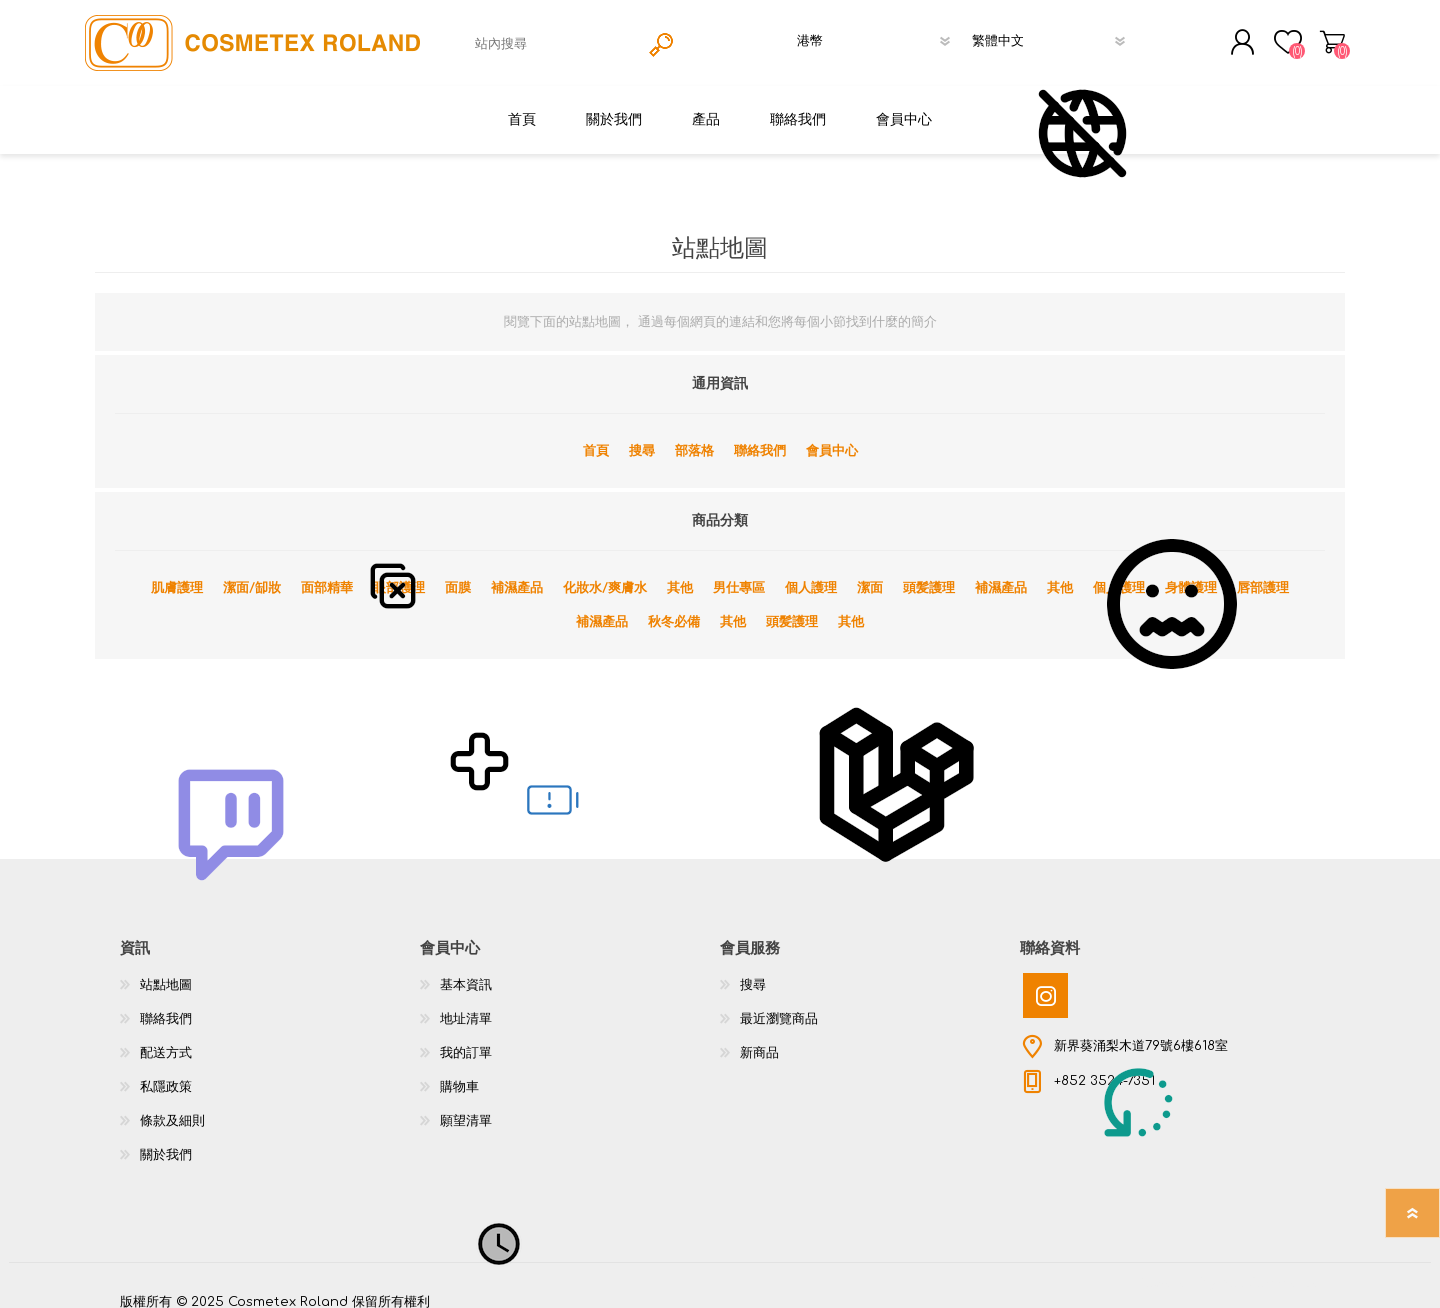 The height and width of the screenshot is (1308, 1440). Describe the element at coordinates (1082, 133) in the screenshot. I see `disable internet or web access` at that location.